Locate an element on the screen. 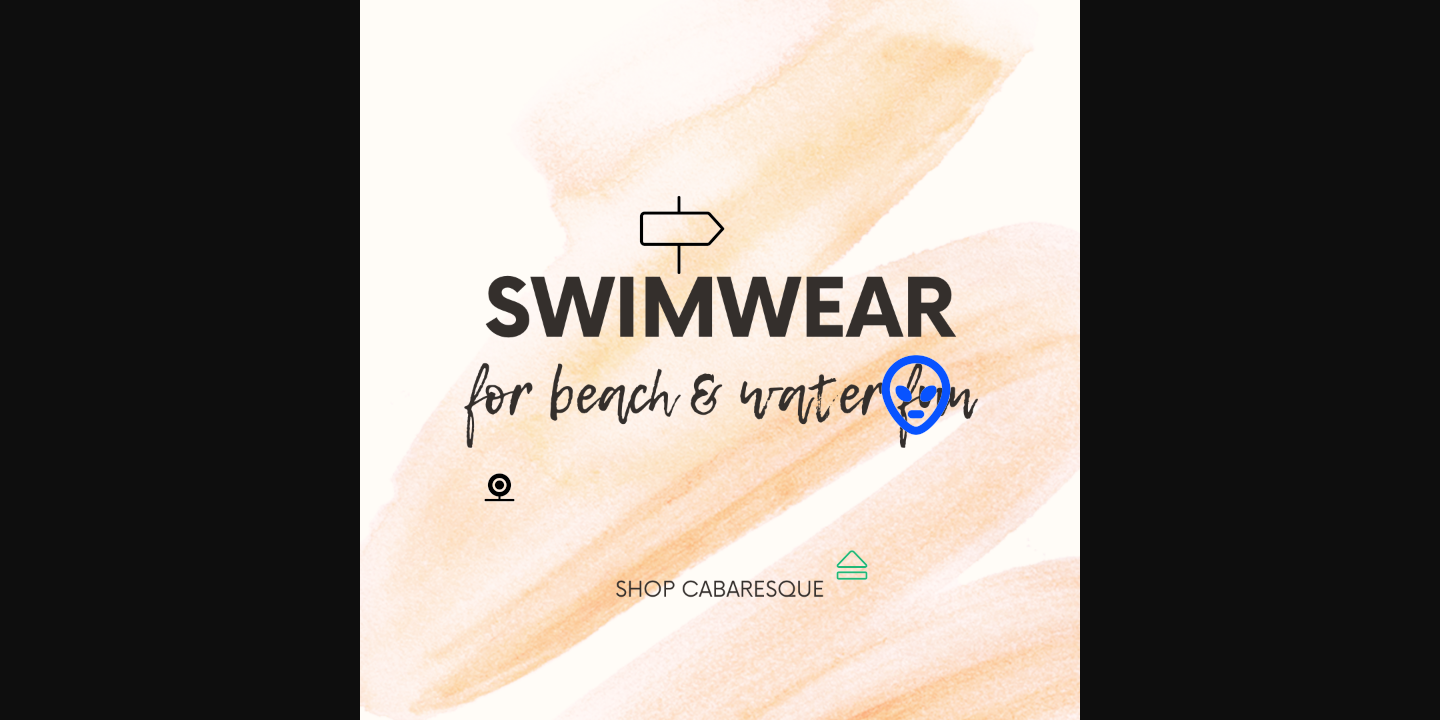  view or access sci-fi themed content is located at coordinates (916, 395).